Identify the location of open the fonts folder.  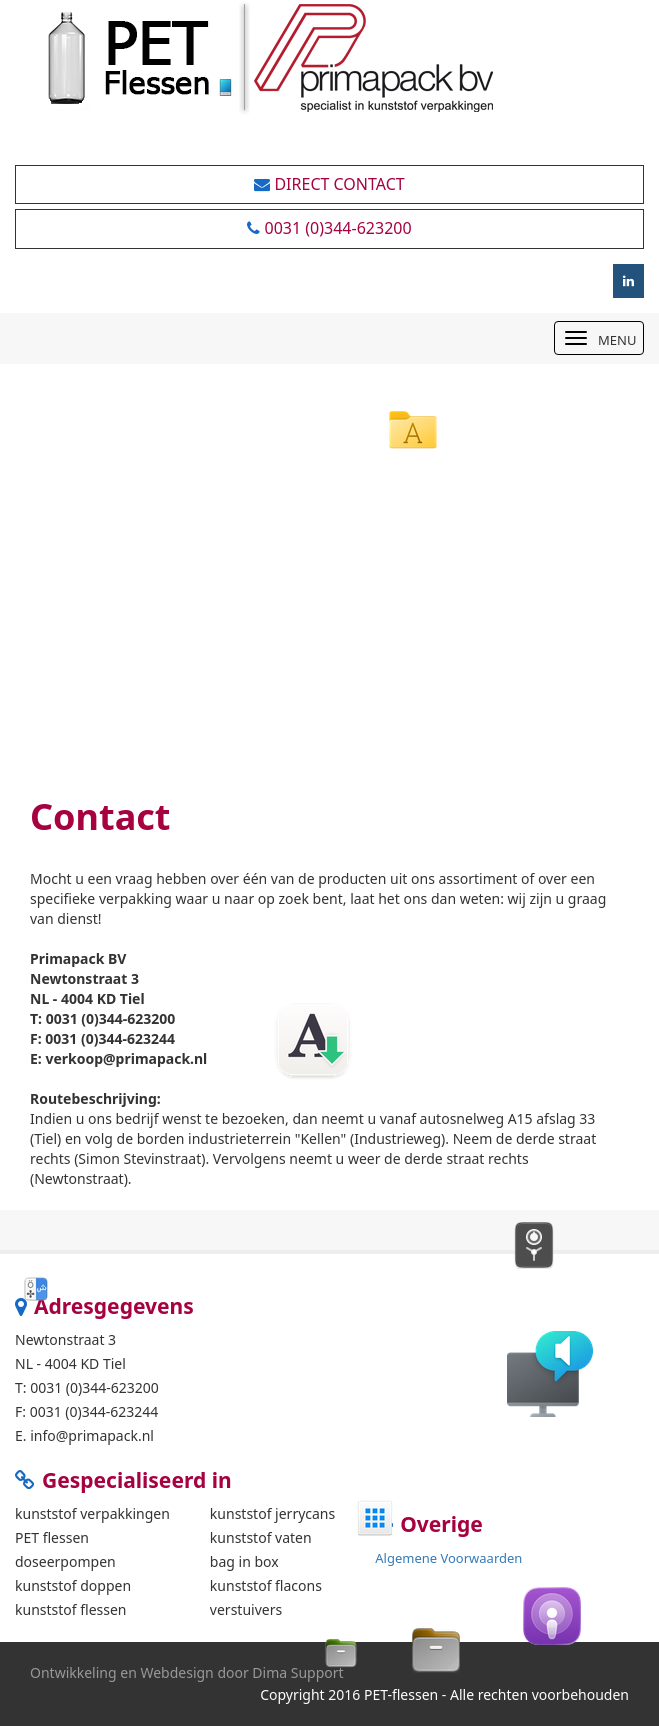
(413, 431).